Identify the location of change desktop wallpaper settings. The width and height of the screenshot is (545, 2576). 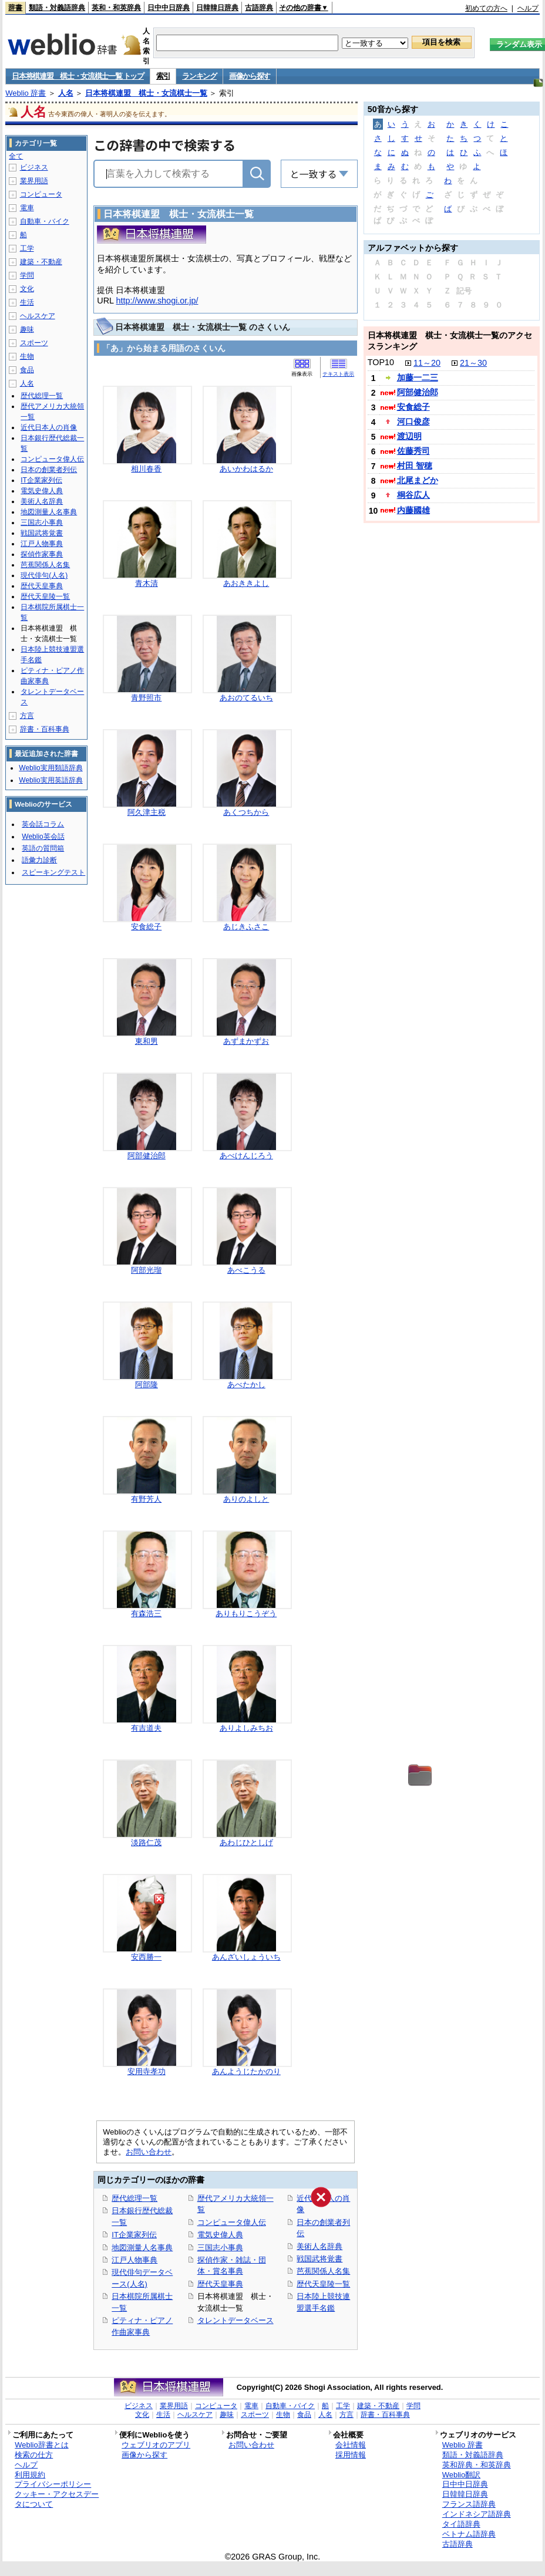
(538, 82).